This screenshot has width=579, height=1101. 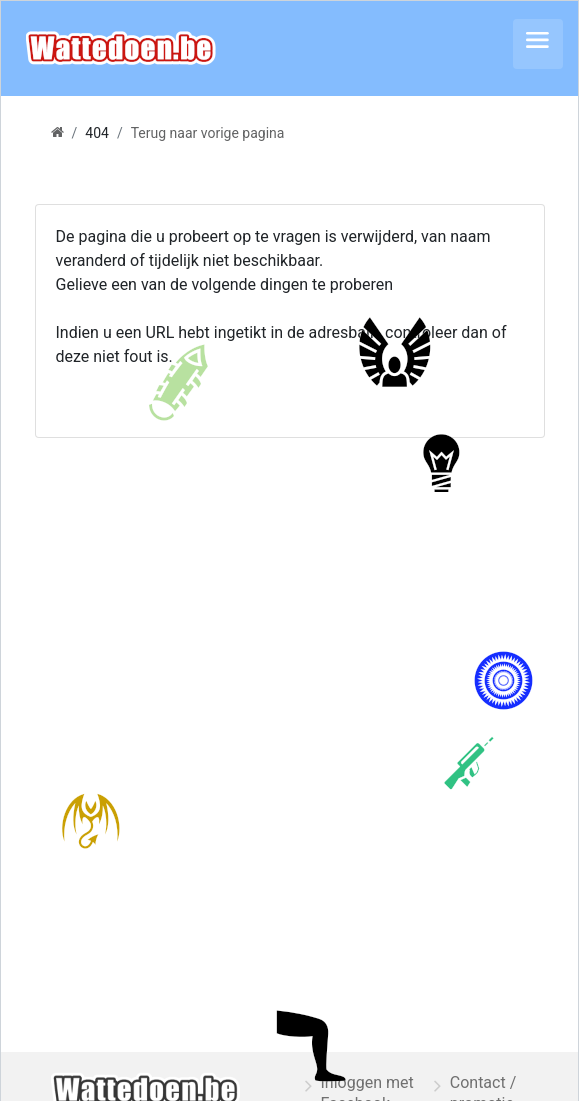 I want to click on select angel or celestial character class, so click(x=394, y=351).